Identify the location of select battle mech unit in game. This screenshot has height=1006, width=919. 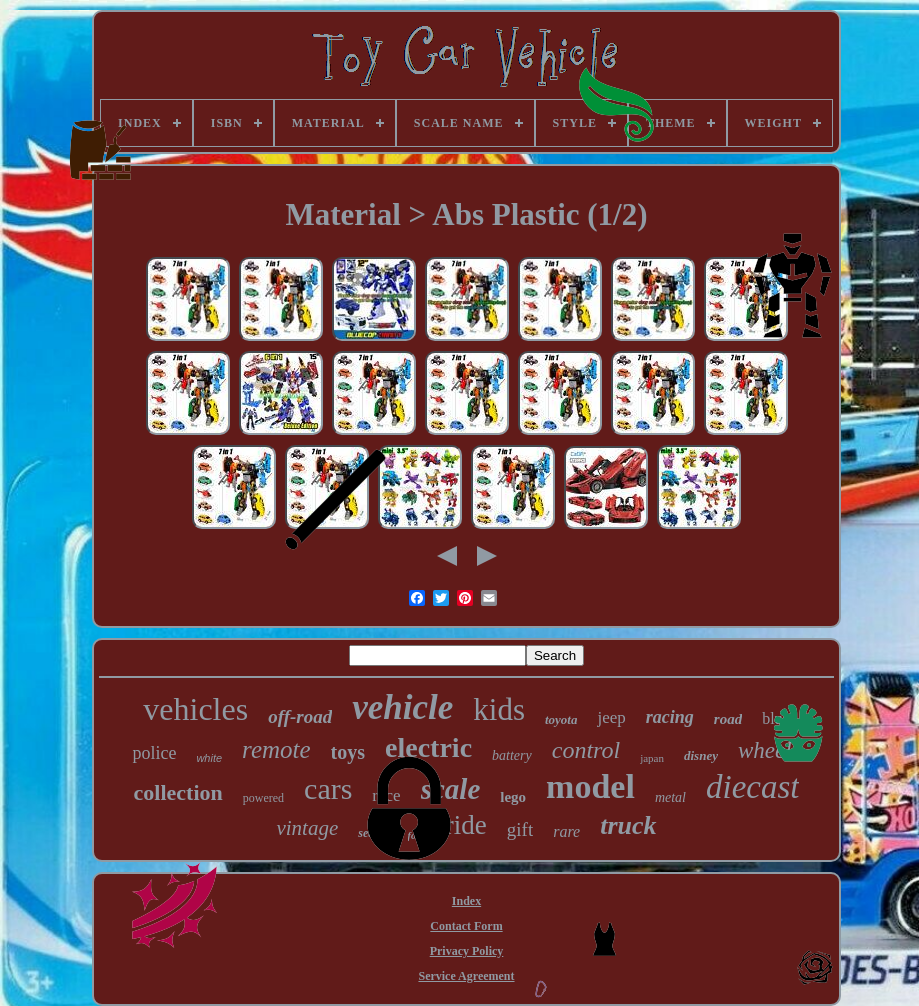
(792, 285).